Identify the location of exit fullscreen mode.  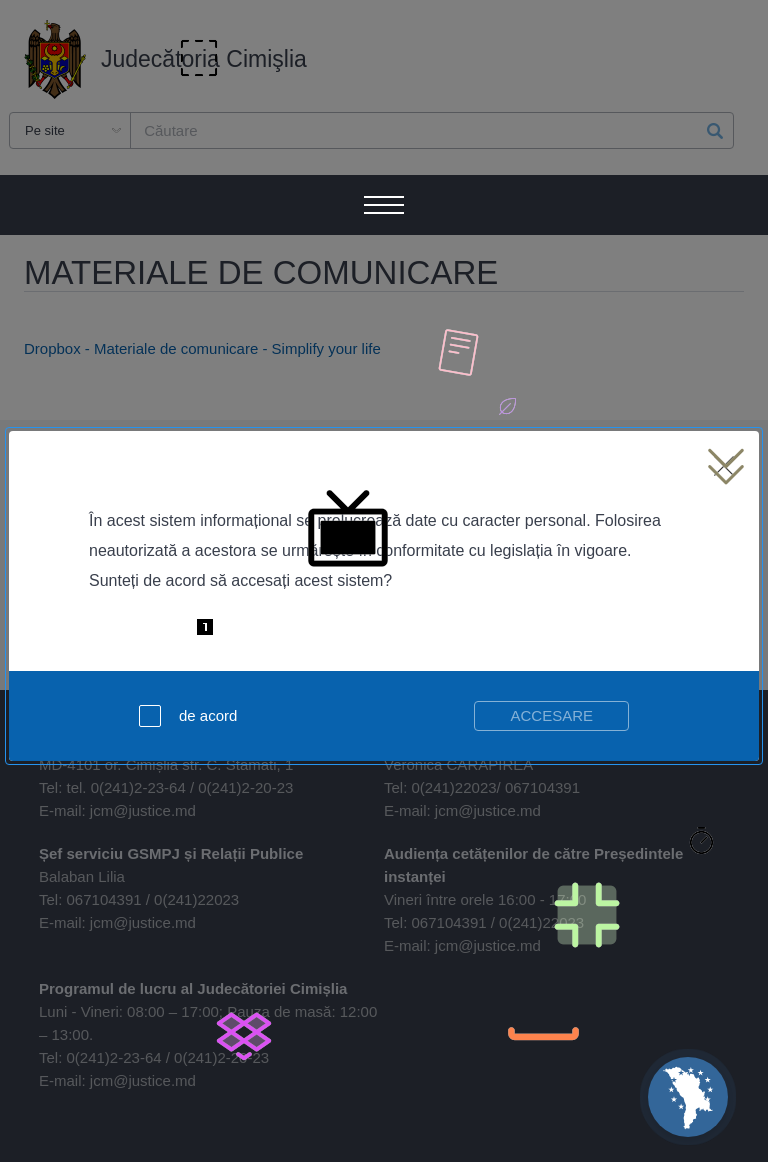
(587, 915).